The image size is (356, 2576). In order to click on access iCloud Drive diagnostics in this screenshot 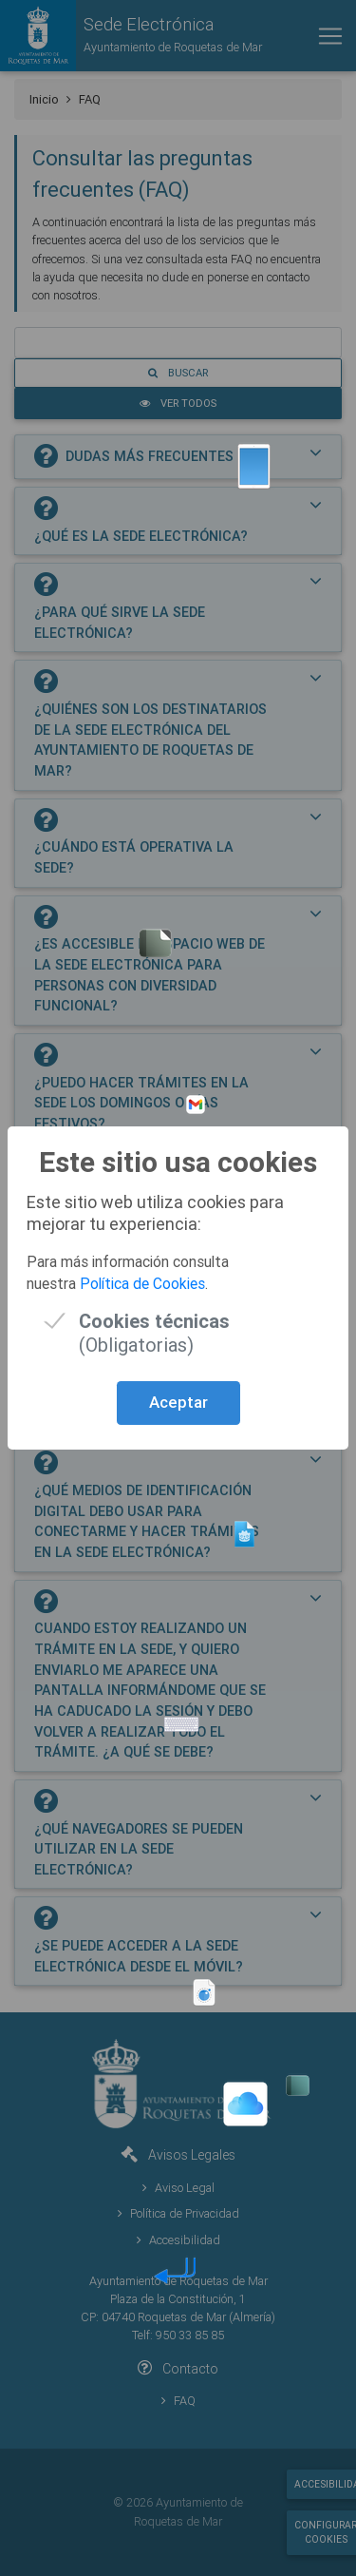, I will do `click(245, 2104)`.